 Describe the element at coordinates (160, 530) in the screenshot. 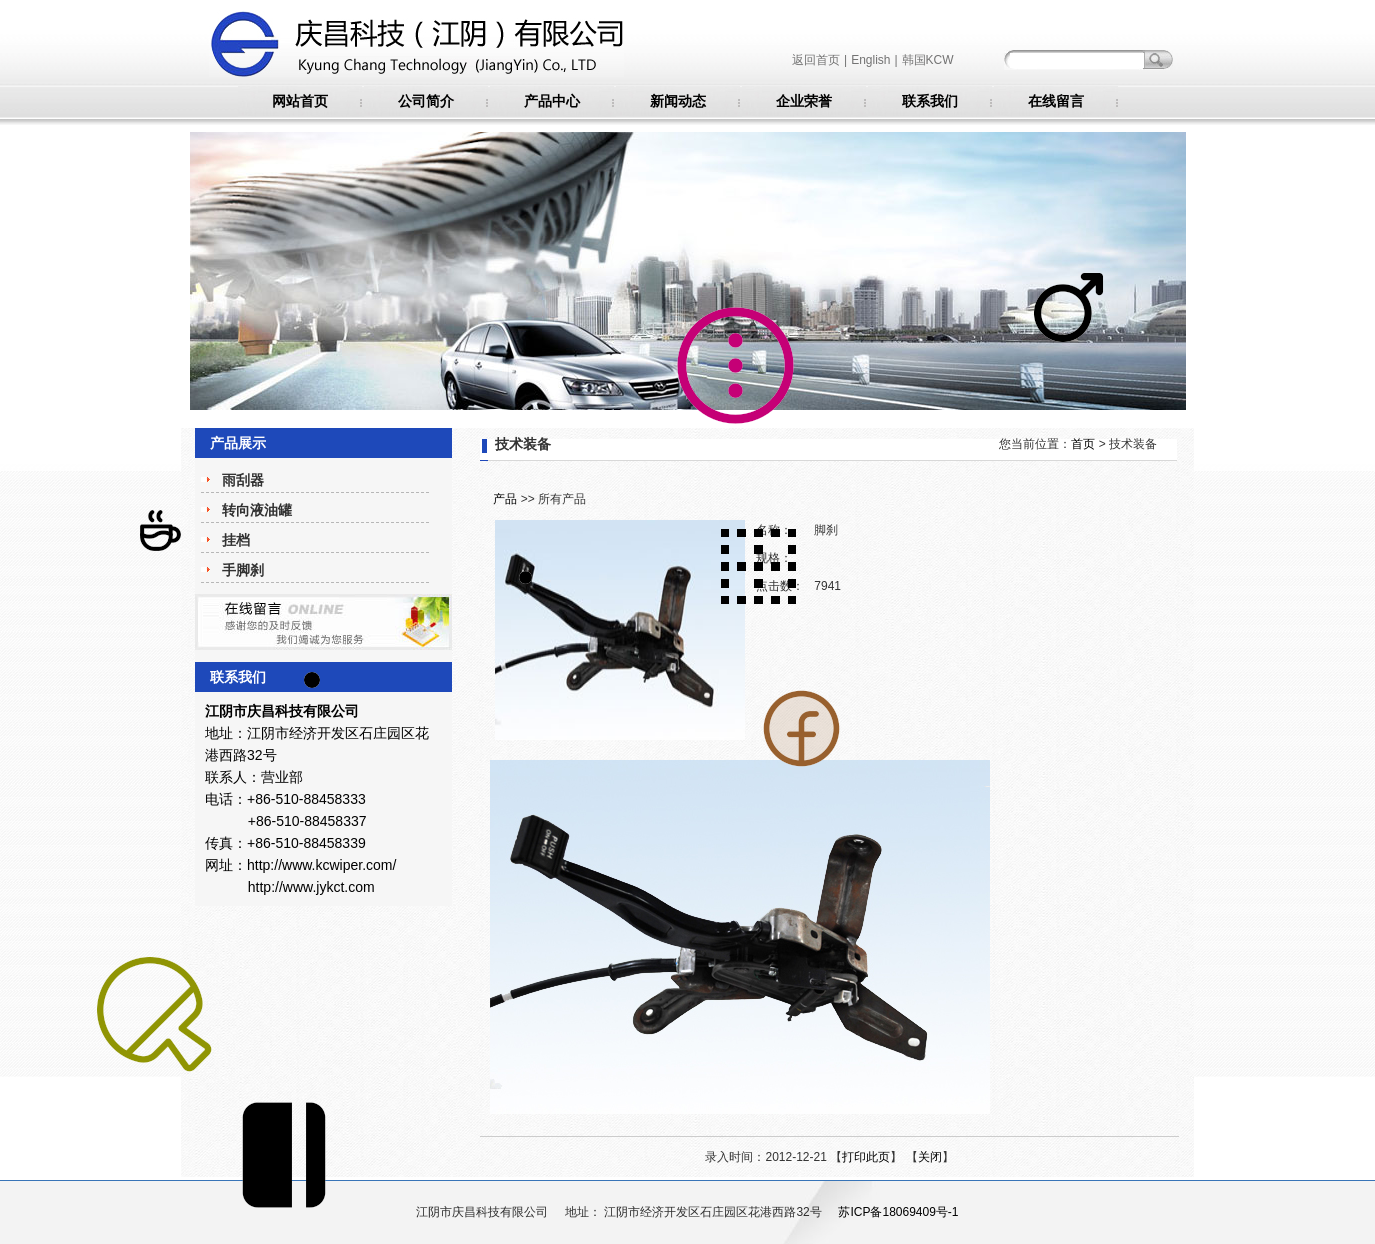

I see `find nearby coffee shops` at that location.